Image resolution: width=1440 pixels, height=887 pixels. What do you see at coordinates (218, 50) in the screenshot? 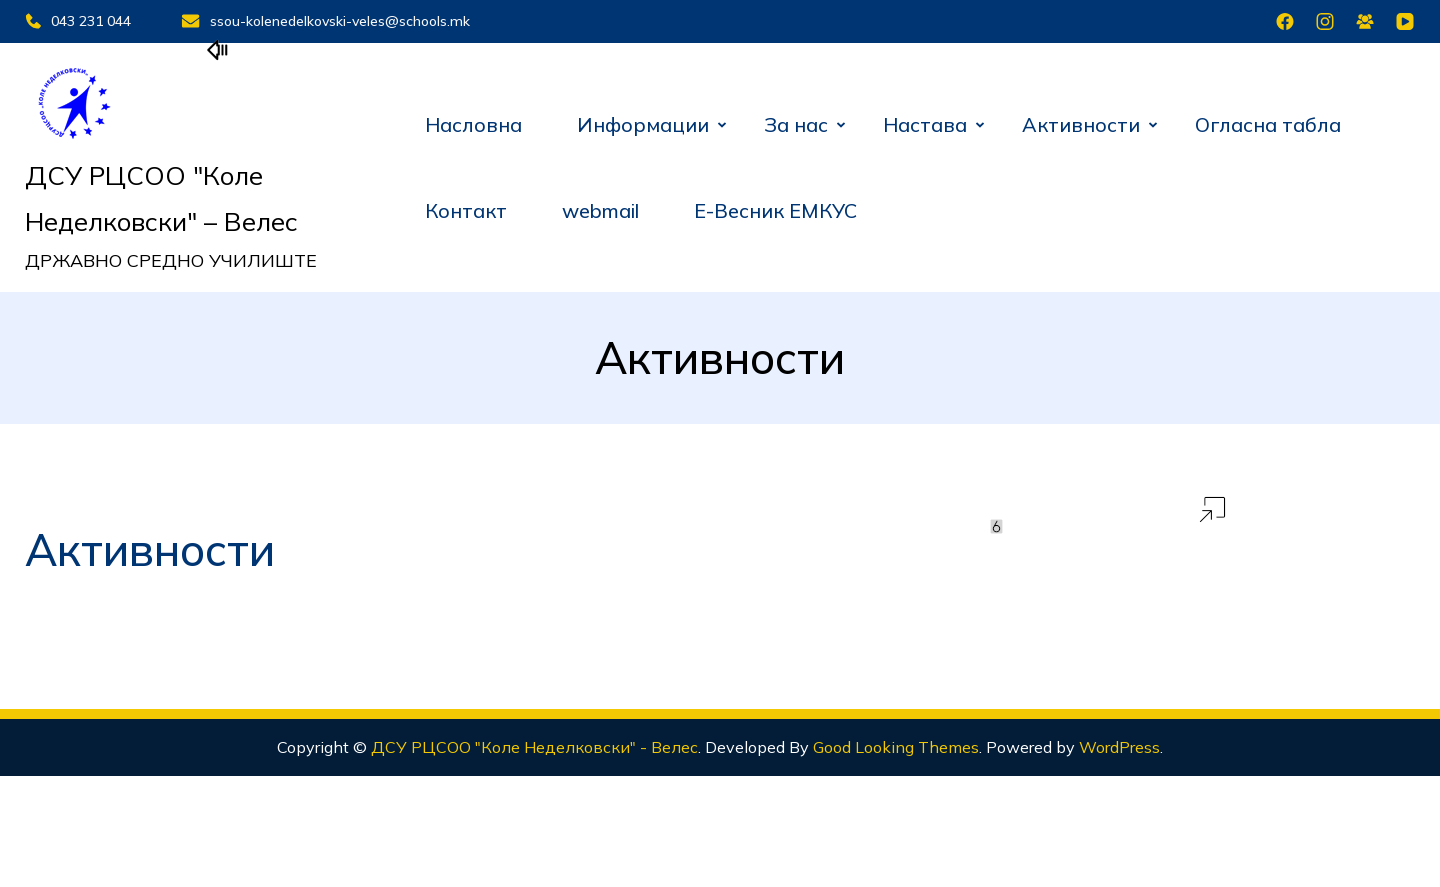
I see `go back multiple steps` at bounding box center [218, 50].